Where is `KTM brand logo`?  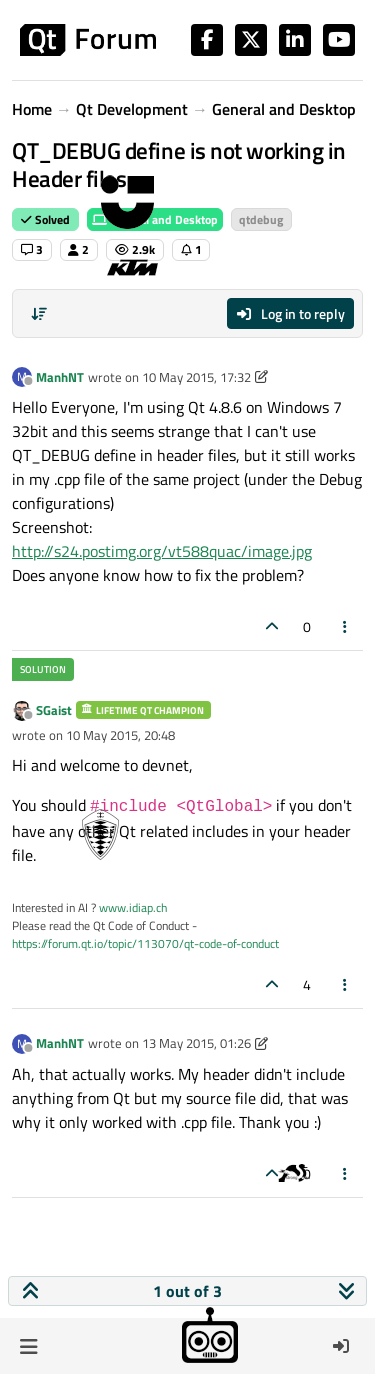
KTM brand logo is located at coordinates (132, 267).